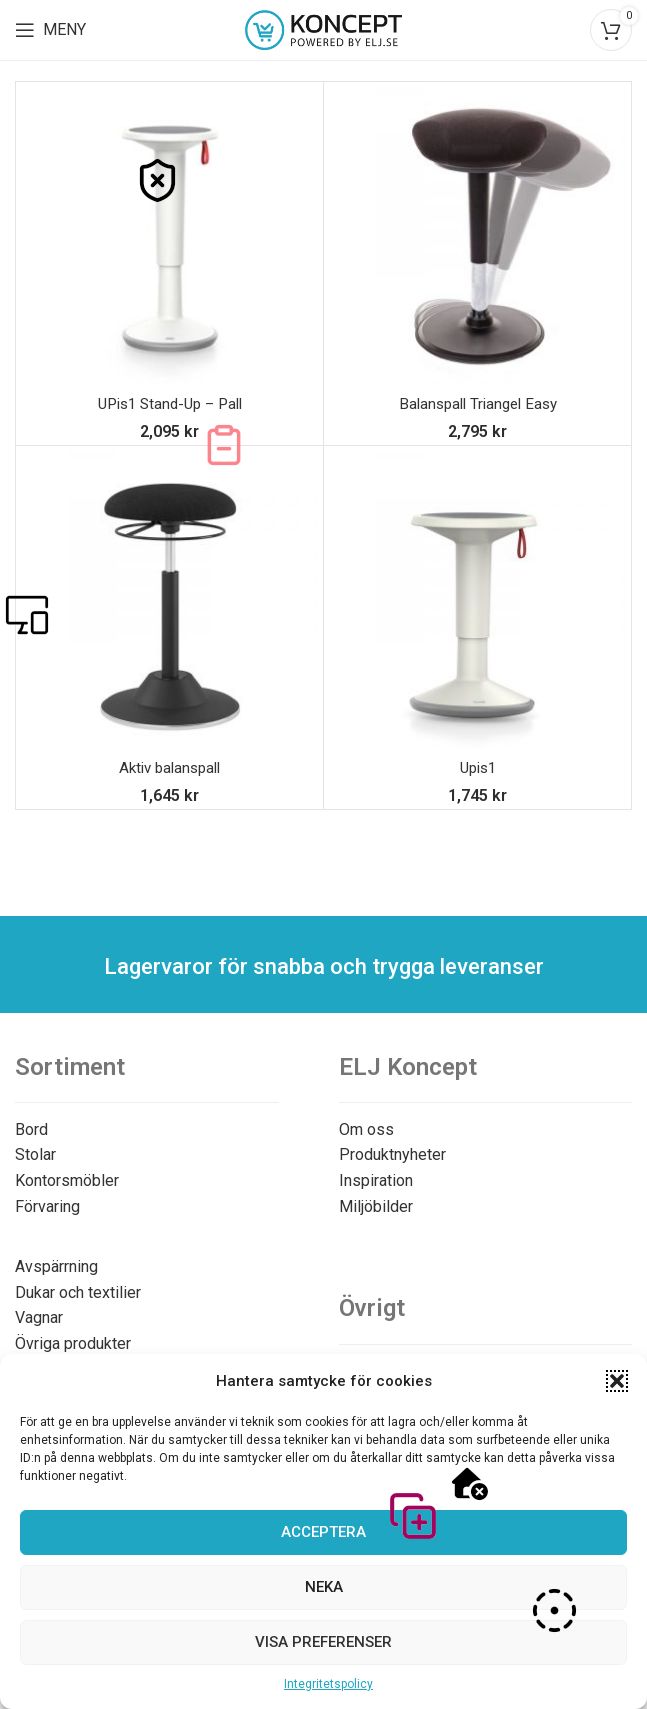 Image resolution: width=647 pixels, height=1709 pixels. Describe the element at coordinates (224, 445) in the screenshot. I see `remove an item from the clipboard` at that location.